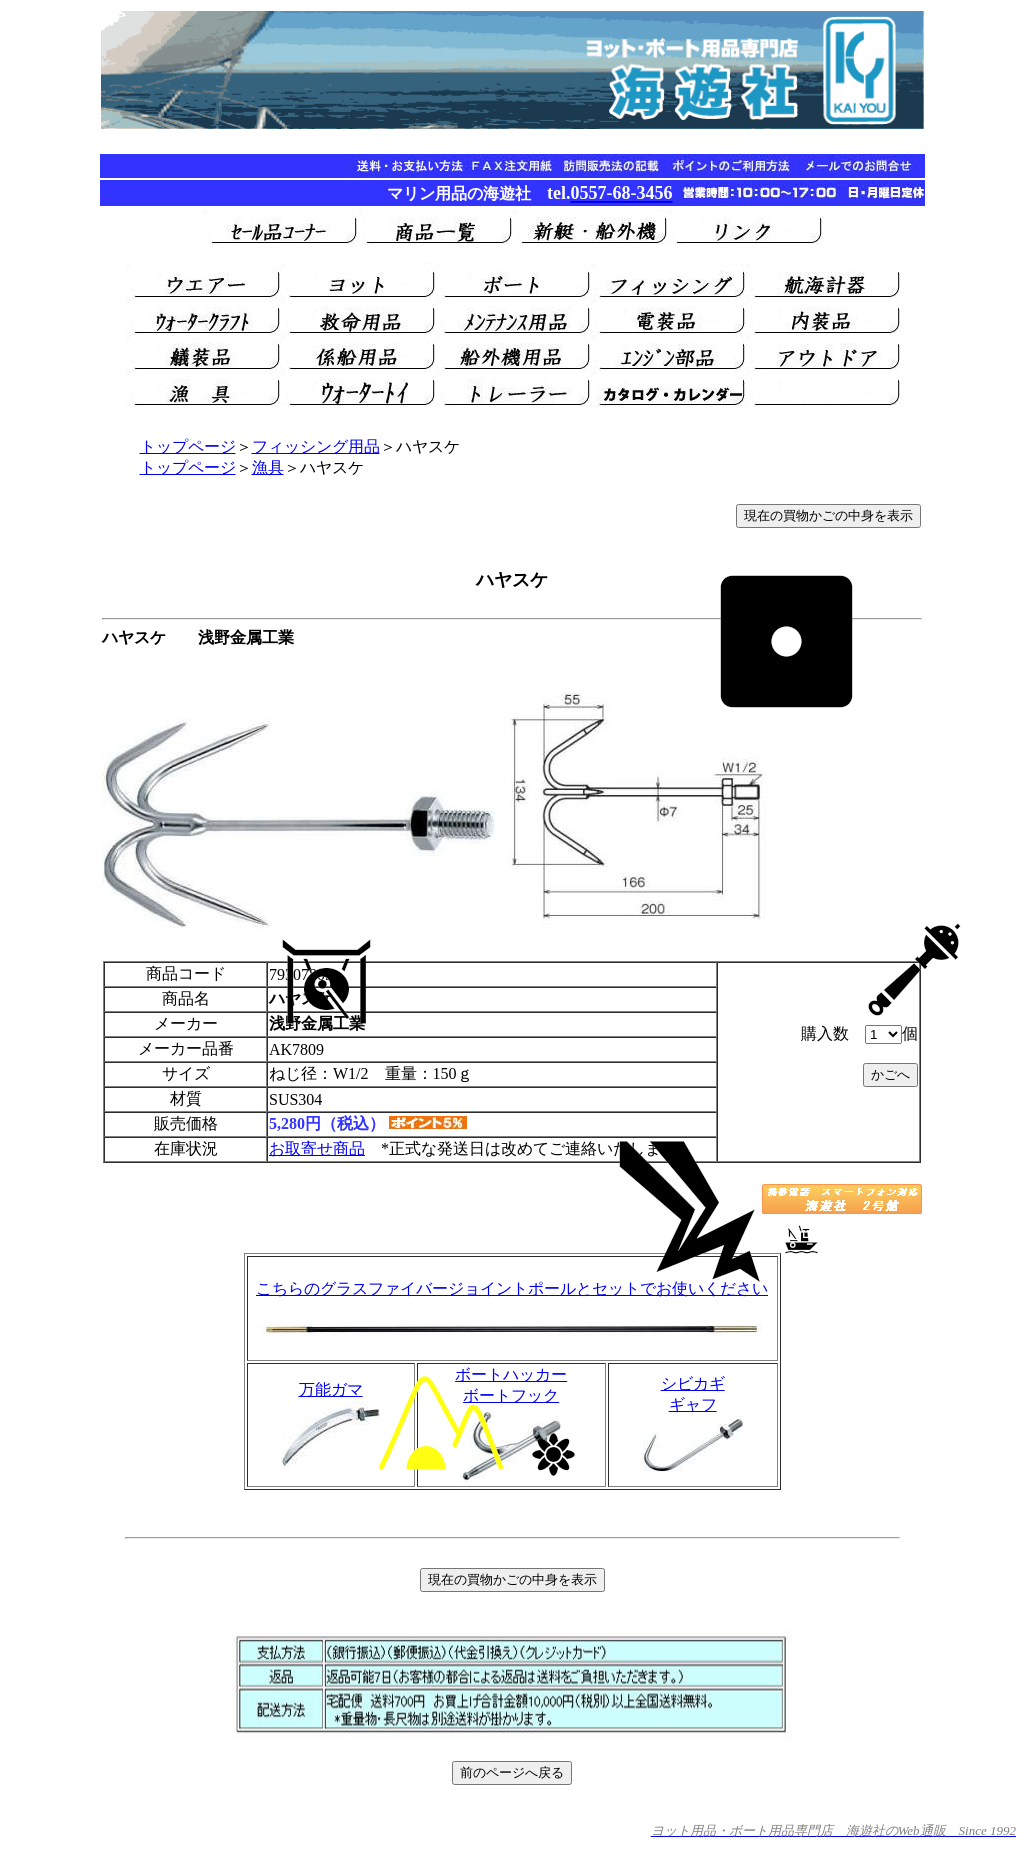  What do you see at coordinates (914, 969) in the screenshot?
I see `select holy water sprinkler item` at bounding box center [914, 969].